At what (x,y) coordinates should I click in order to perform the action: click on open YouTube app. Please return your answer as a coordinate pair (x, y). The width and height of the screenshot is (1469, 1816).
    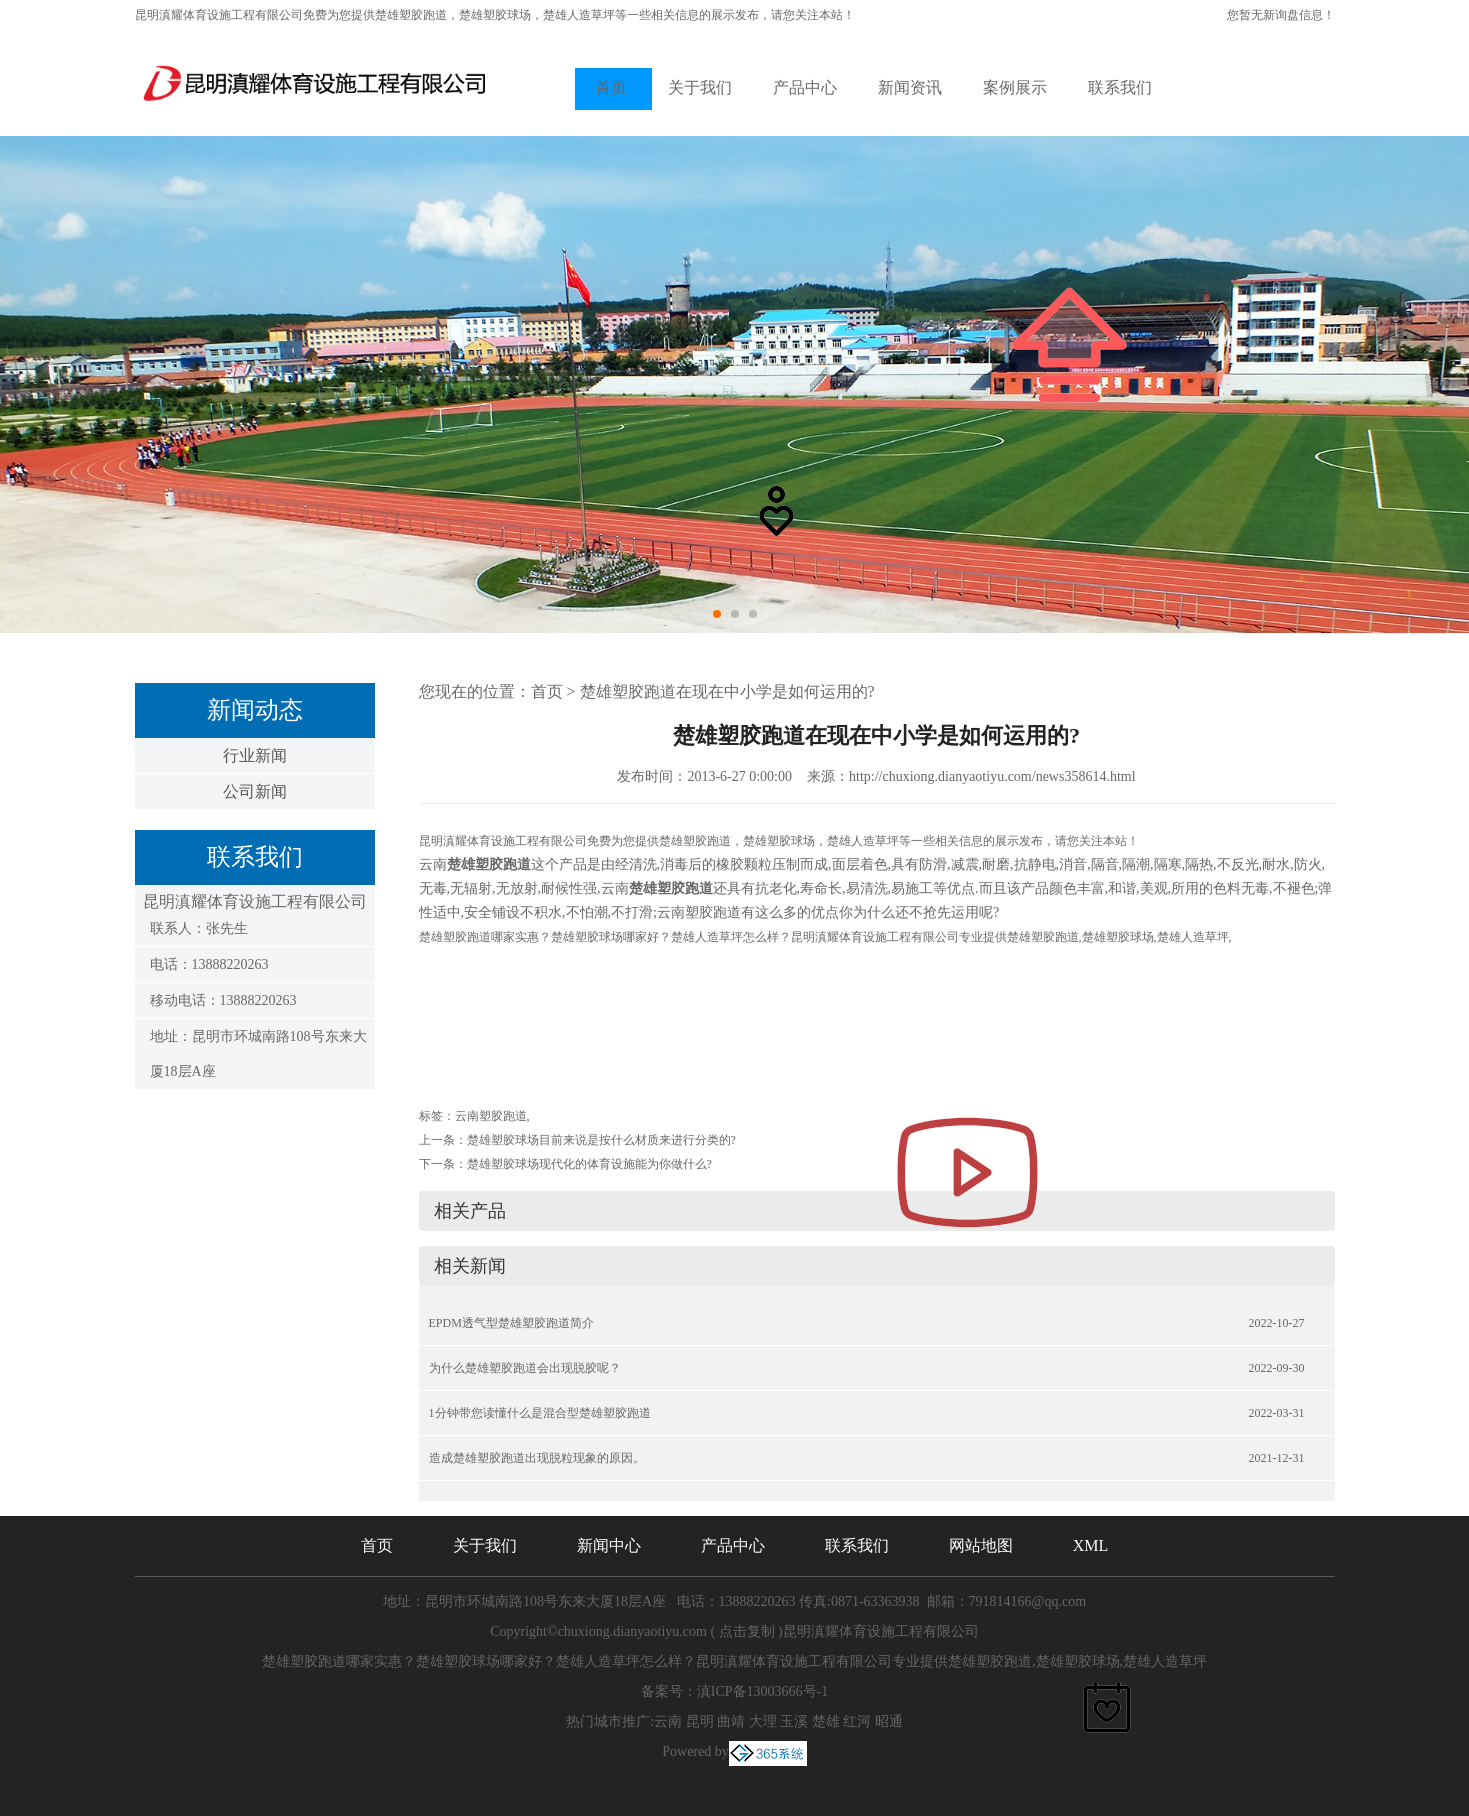
    Looking at the image, I should click on (967, 1172).